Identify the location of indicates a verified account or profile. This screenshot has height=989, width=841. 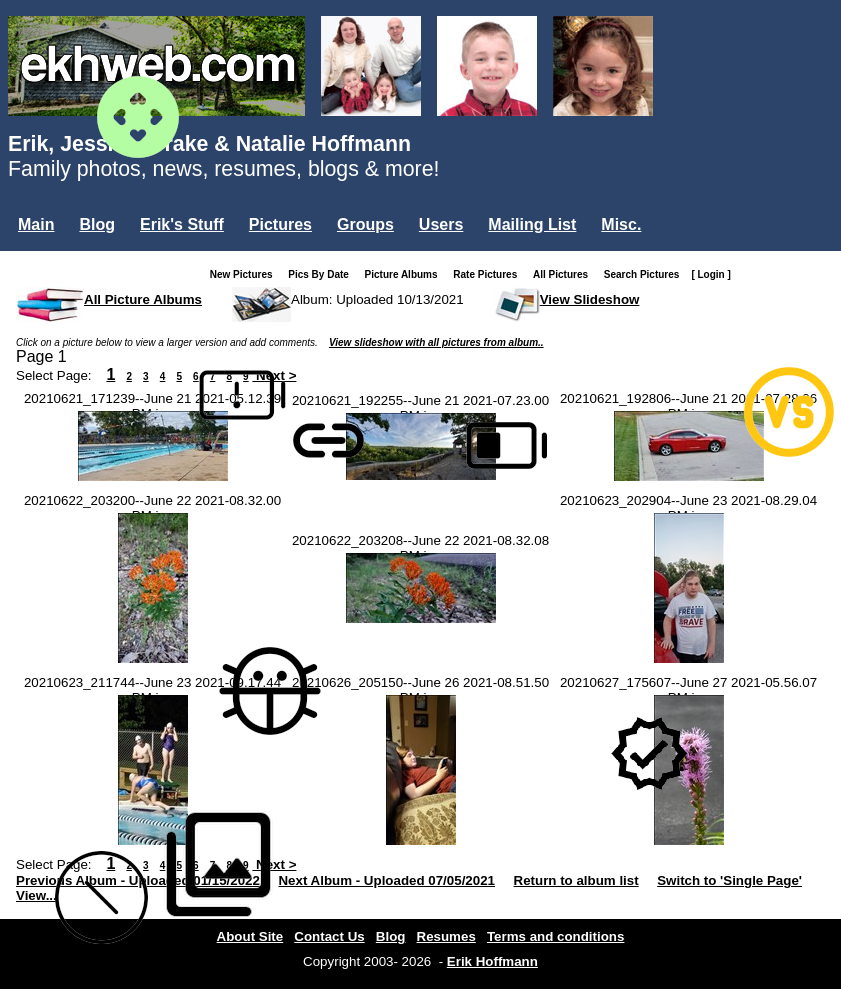
(649, 753).